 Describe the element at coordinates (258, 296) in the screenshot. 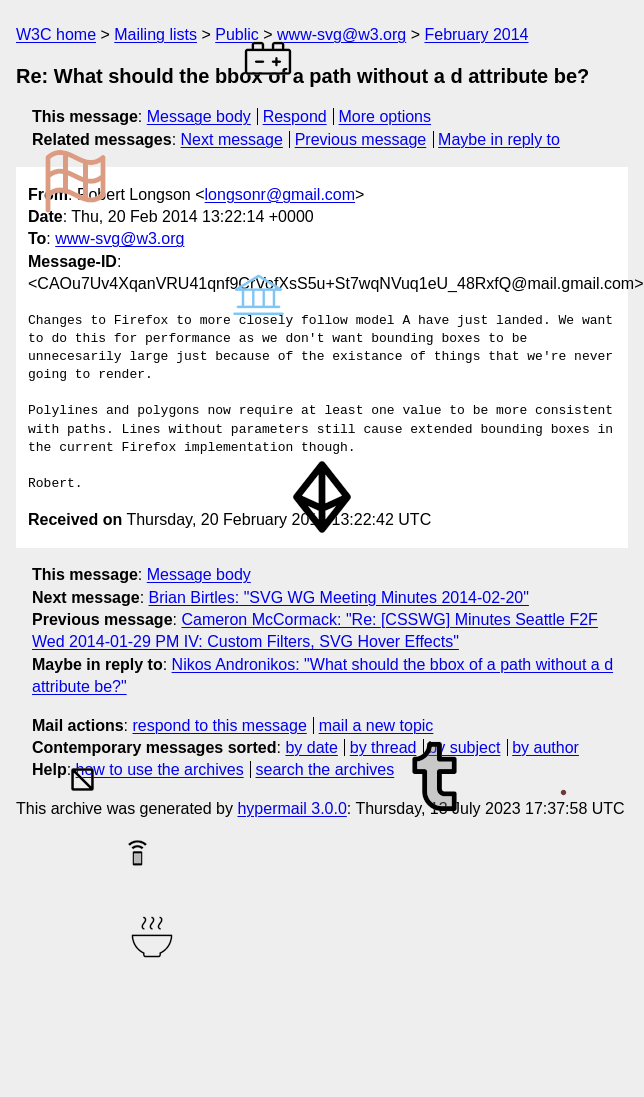

I see `access banking or financial services` at that location.